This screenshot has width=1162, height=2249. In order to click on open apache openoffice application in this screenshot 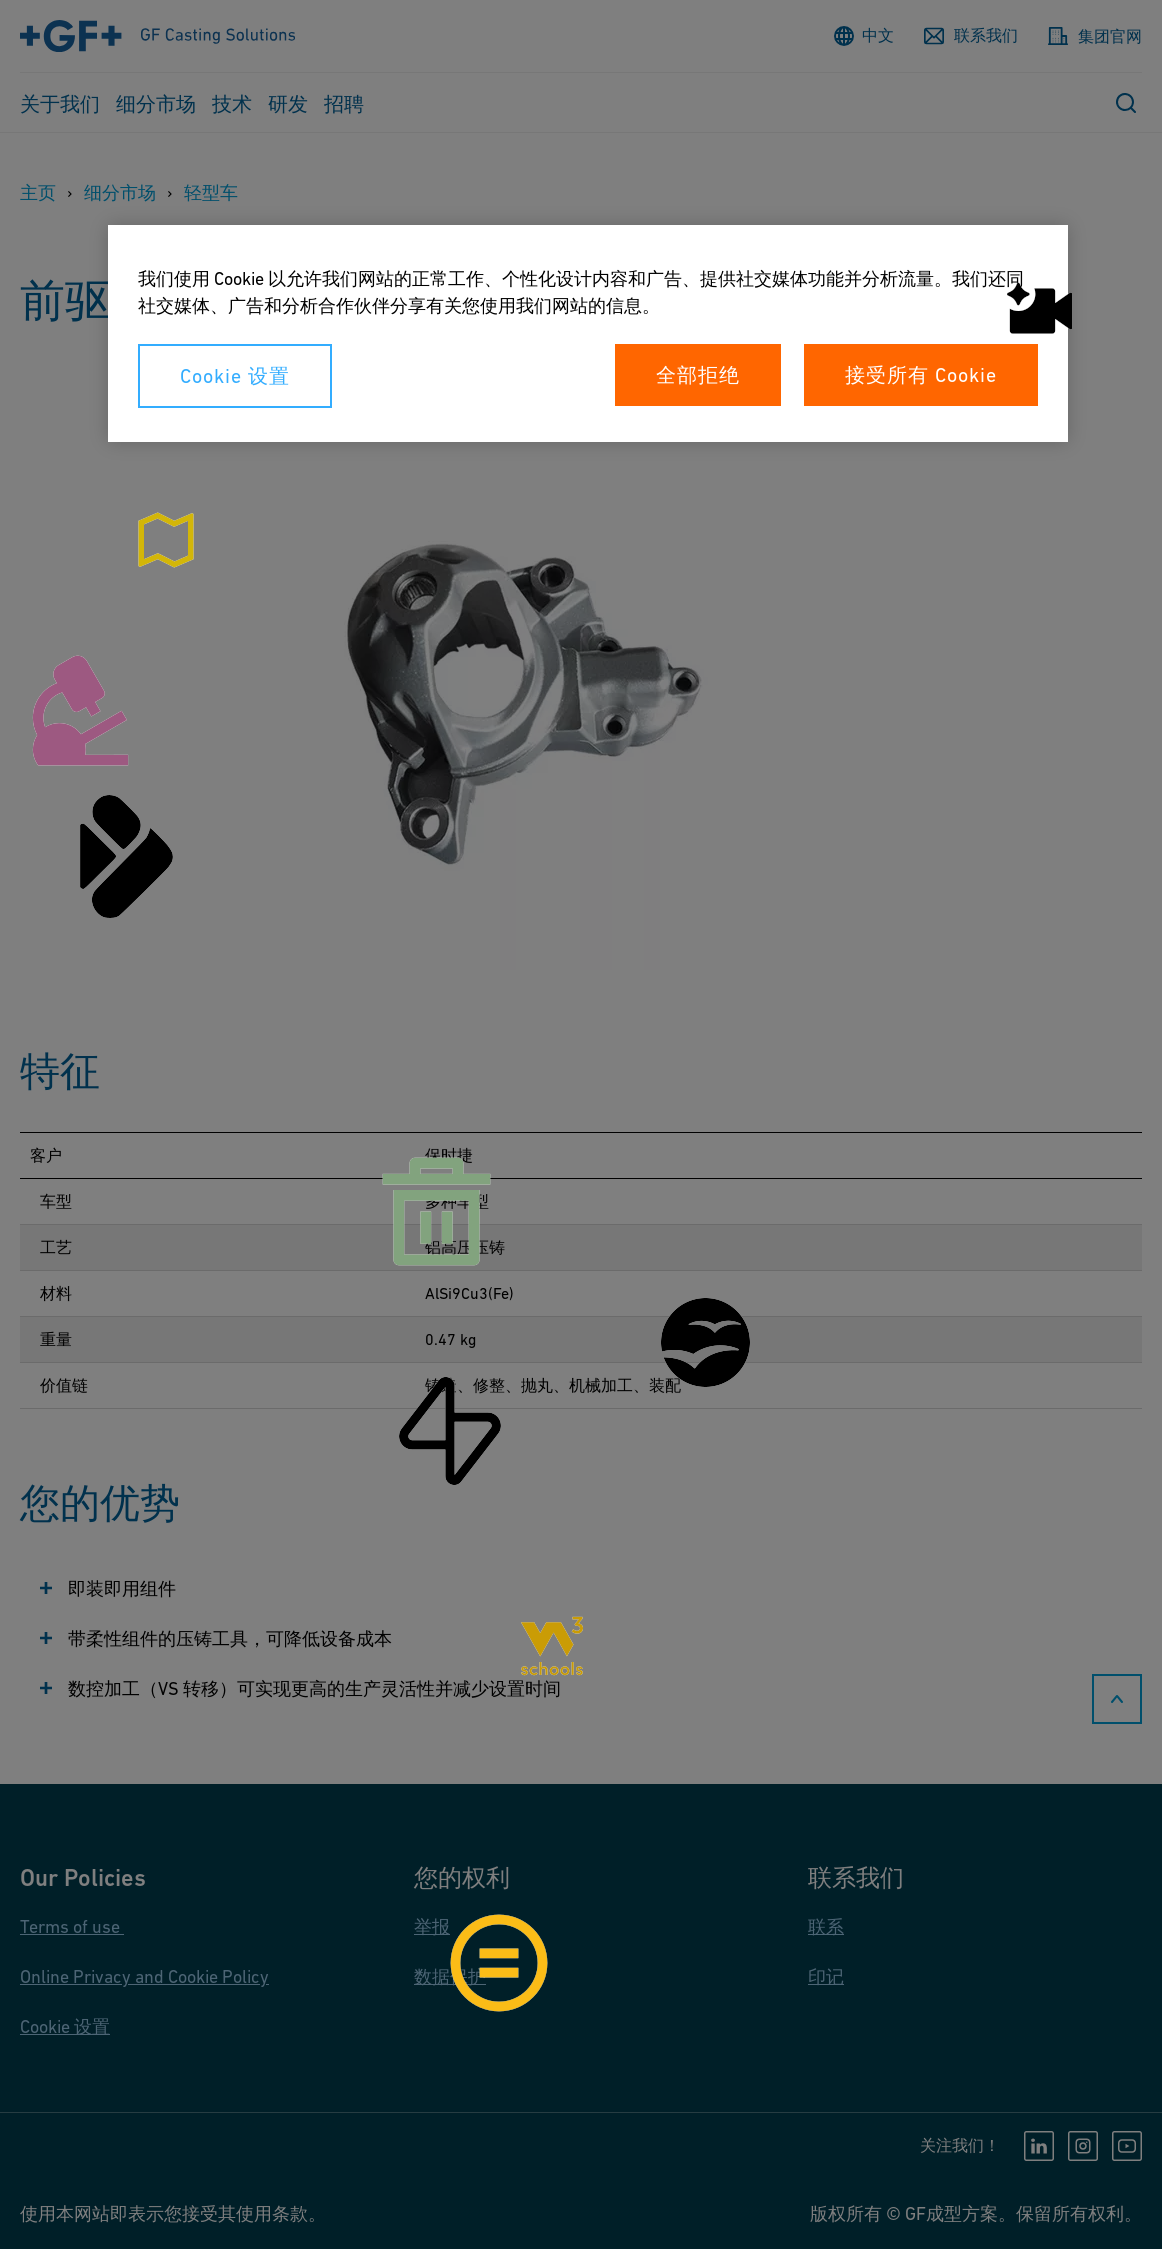, I will do `click(705, 1342)`.